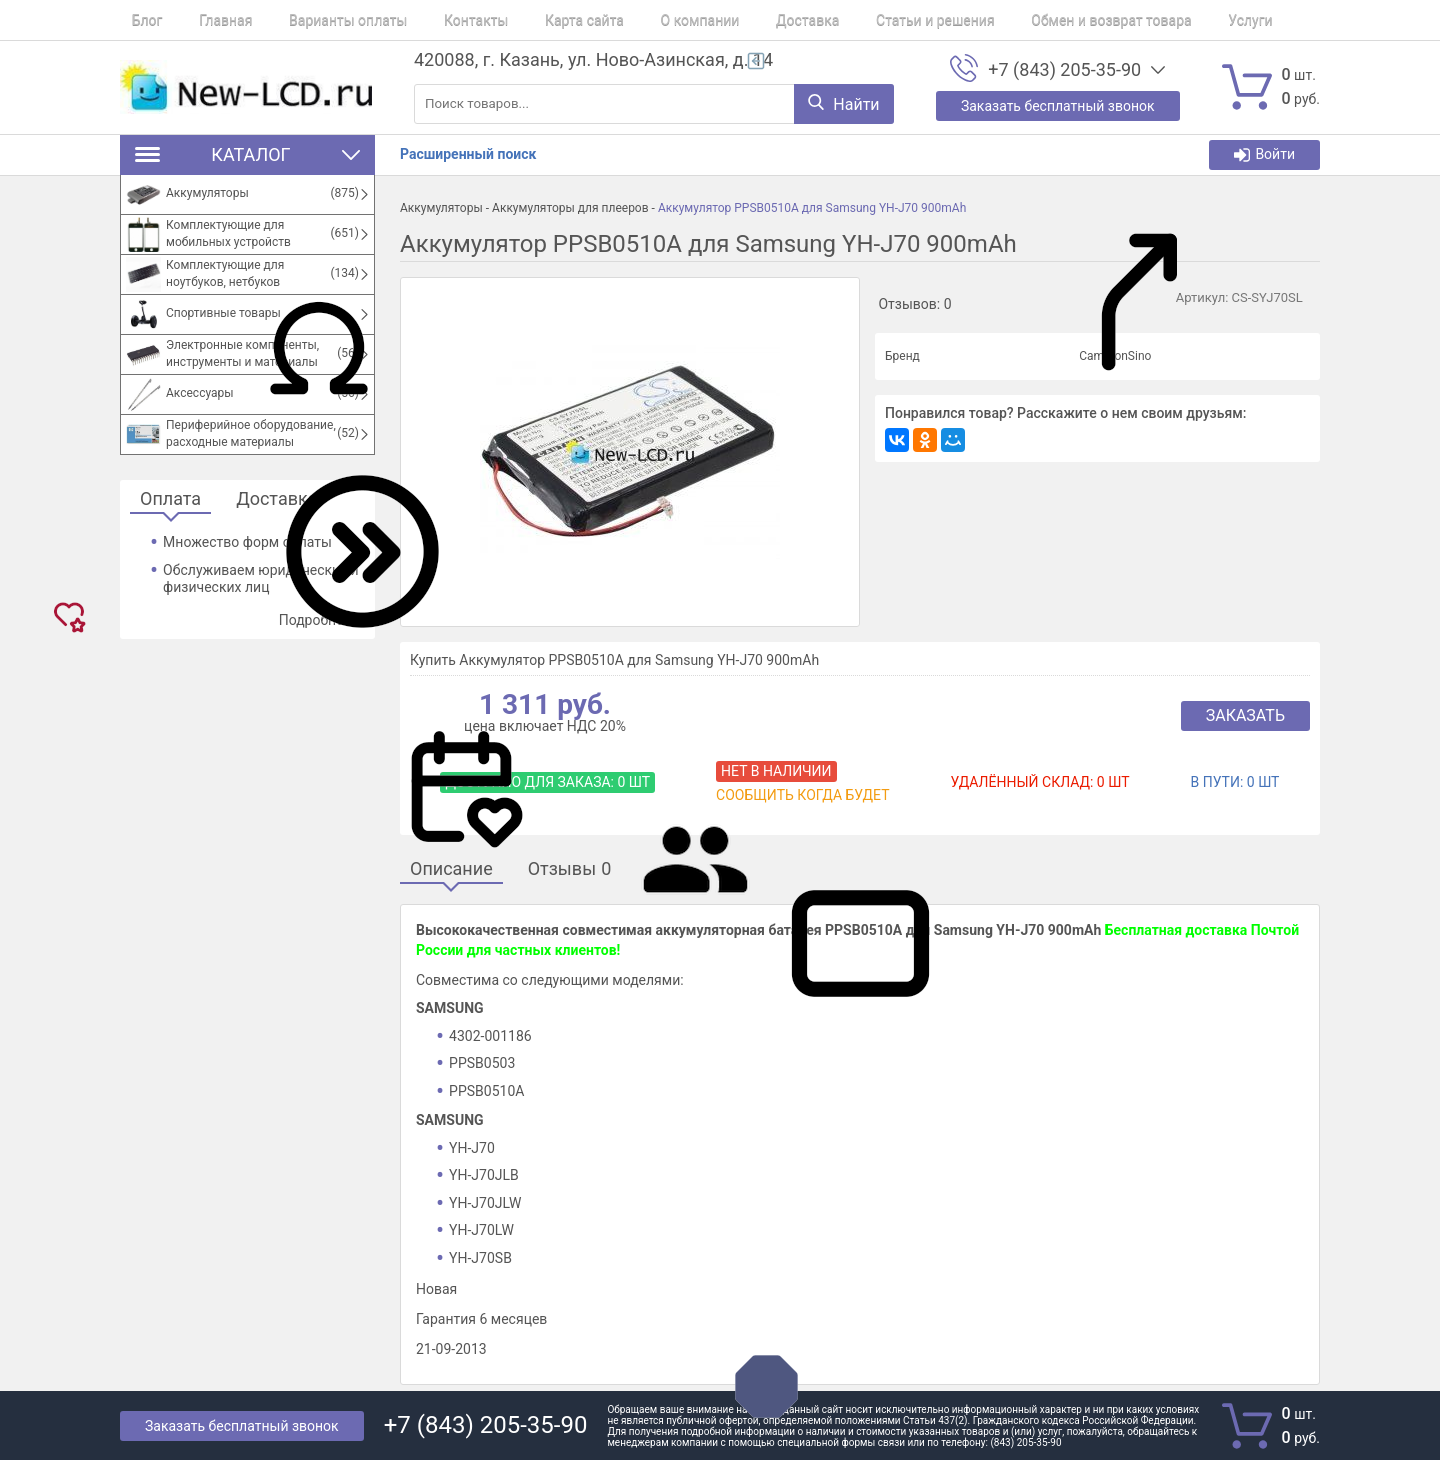  Describe the element at coordinates (69, 616) in the screenshot. I see `add item to favorites with priority rating` at that location.